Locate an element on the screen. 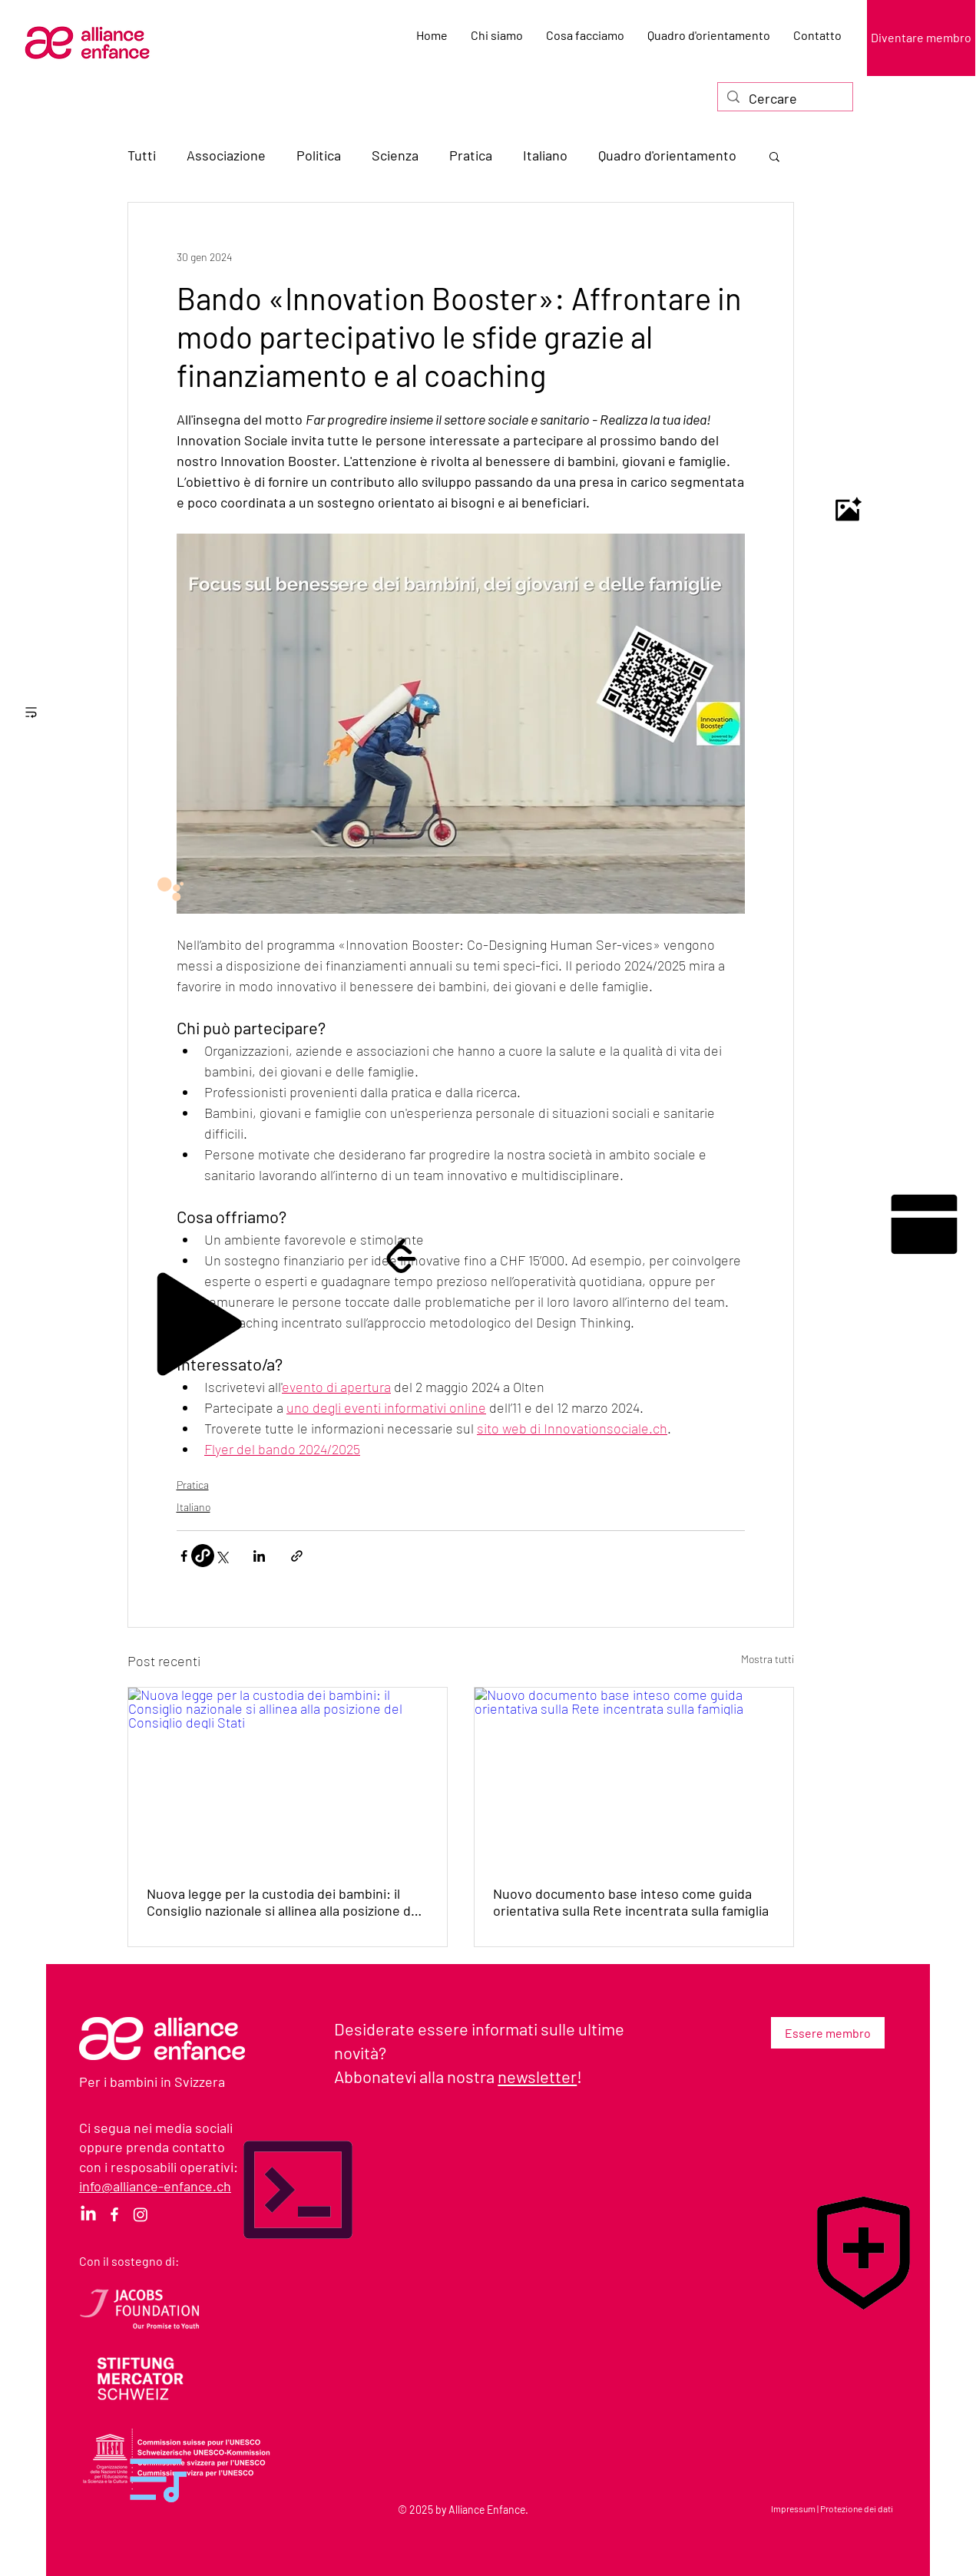  switch to top panel layout is located at coordinates (924, 1224).